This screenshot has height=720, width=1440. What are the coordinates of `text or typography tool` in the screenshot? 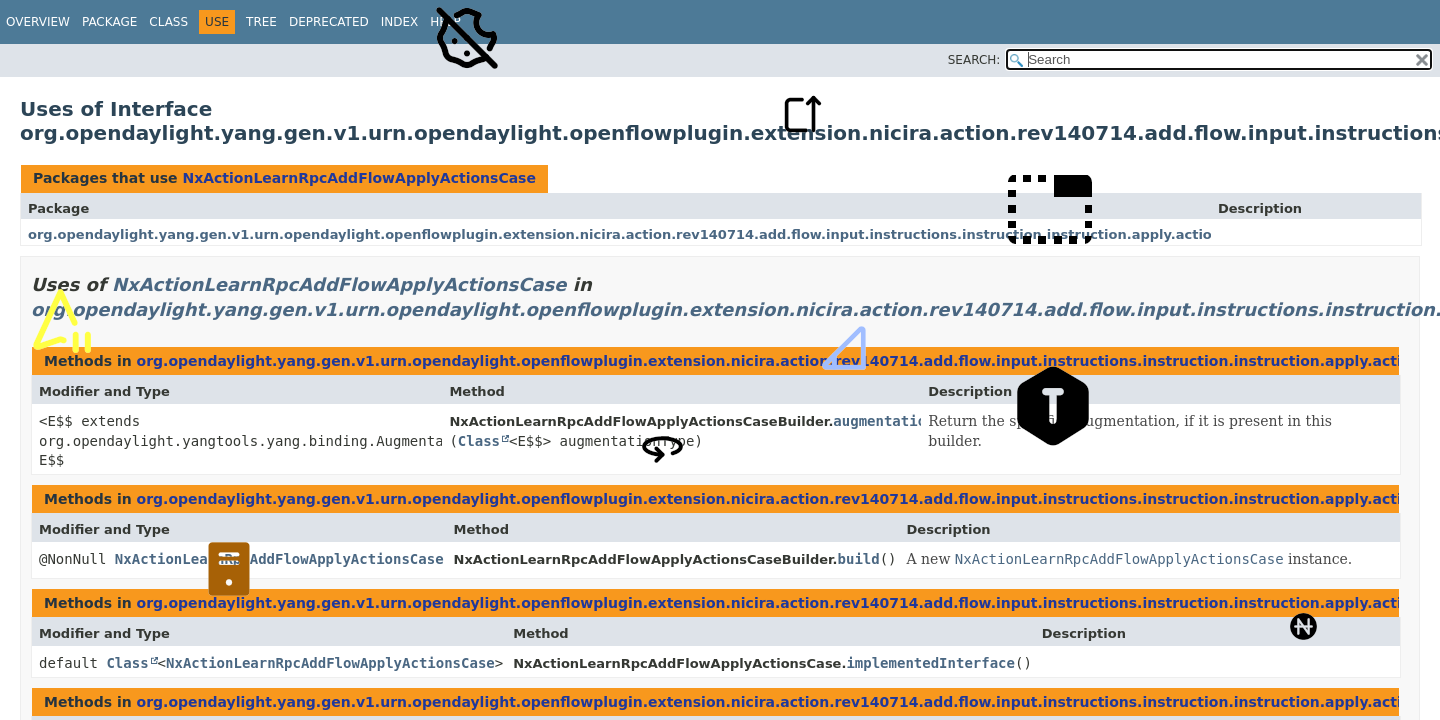 It's located at (1053, 406).